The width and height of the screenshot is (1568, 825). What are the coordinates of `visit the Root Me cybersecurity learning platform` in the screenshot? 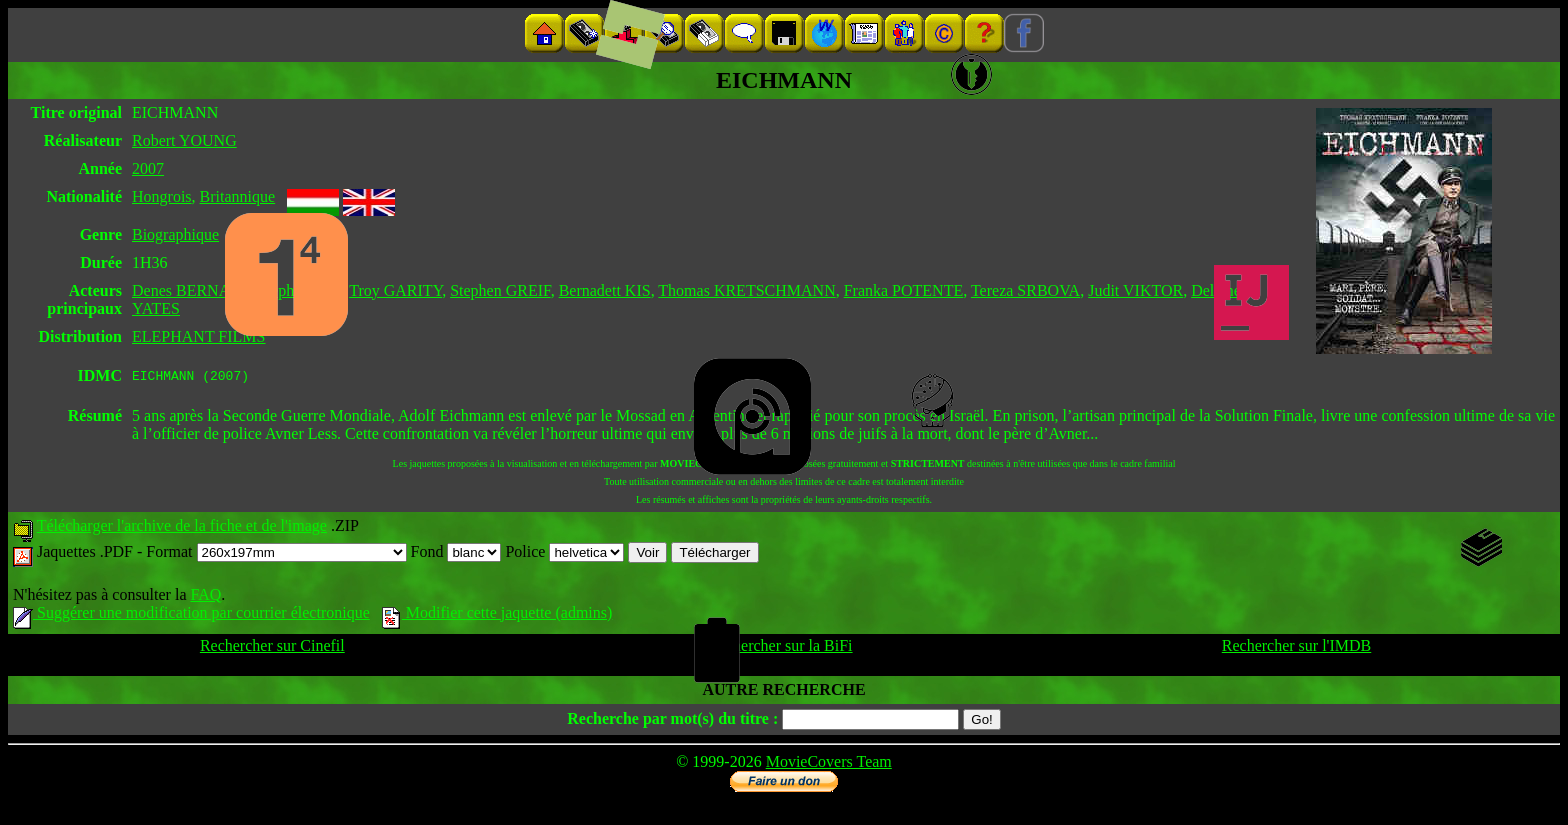 It's located at (932, 400).